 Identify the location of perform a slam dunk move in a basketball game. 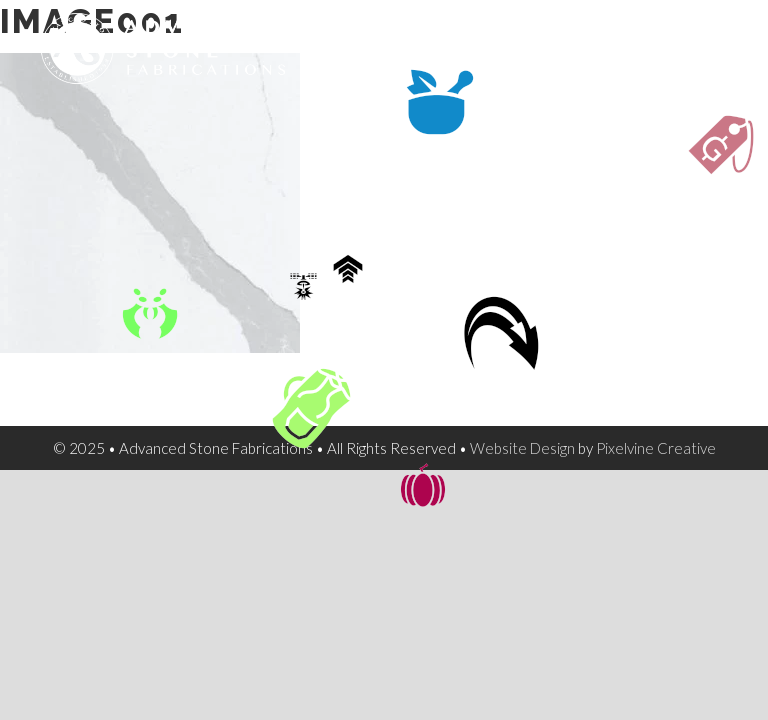
(501, 334).